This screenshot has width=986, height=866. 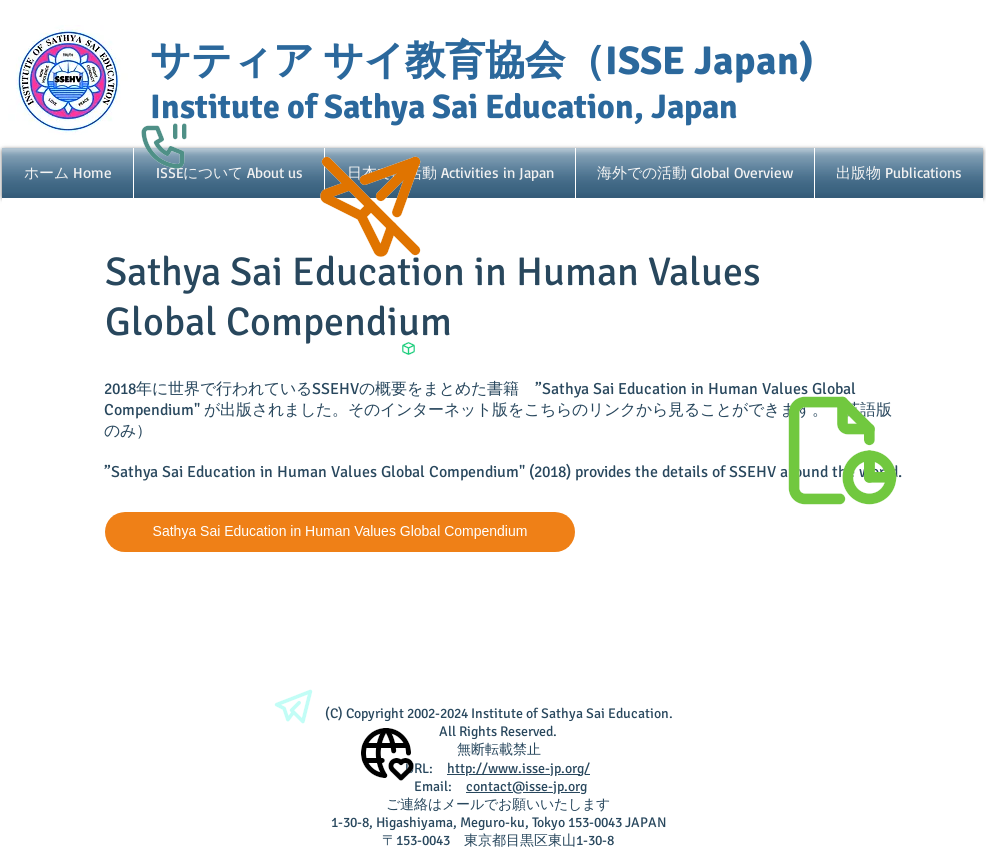 What do you see at coordinates (293, 706) in the screenshot?
I see `open telegram messaging app` at bounding box center [293, 706].